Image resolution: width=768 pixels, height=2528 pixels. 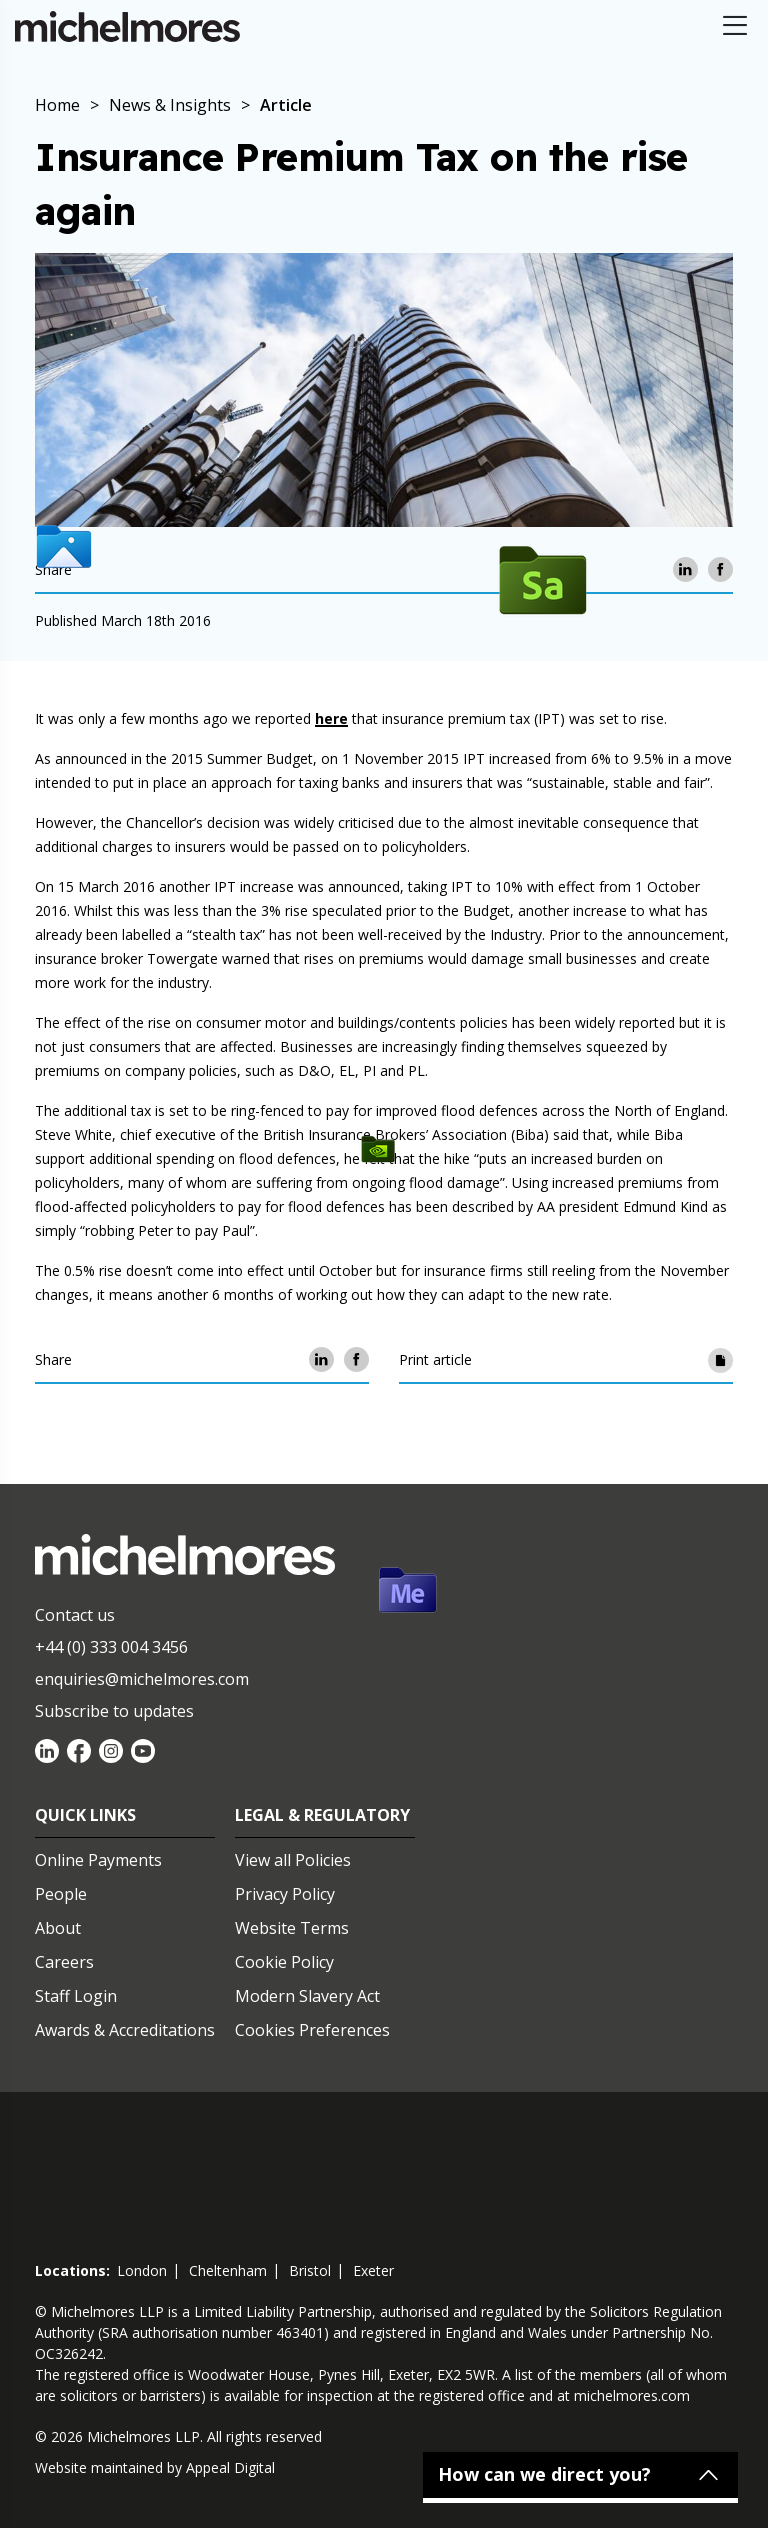 What do you see at coordinates (64, 548) in the screenshot?
I see `open pictures folder` at bounding box center [64, 548].